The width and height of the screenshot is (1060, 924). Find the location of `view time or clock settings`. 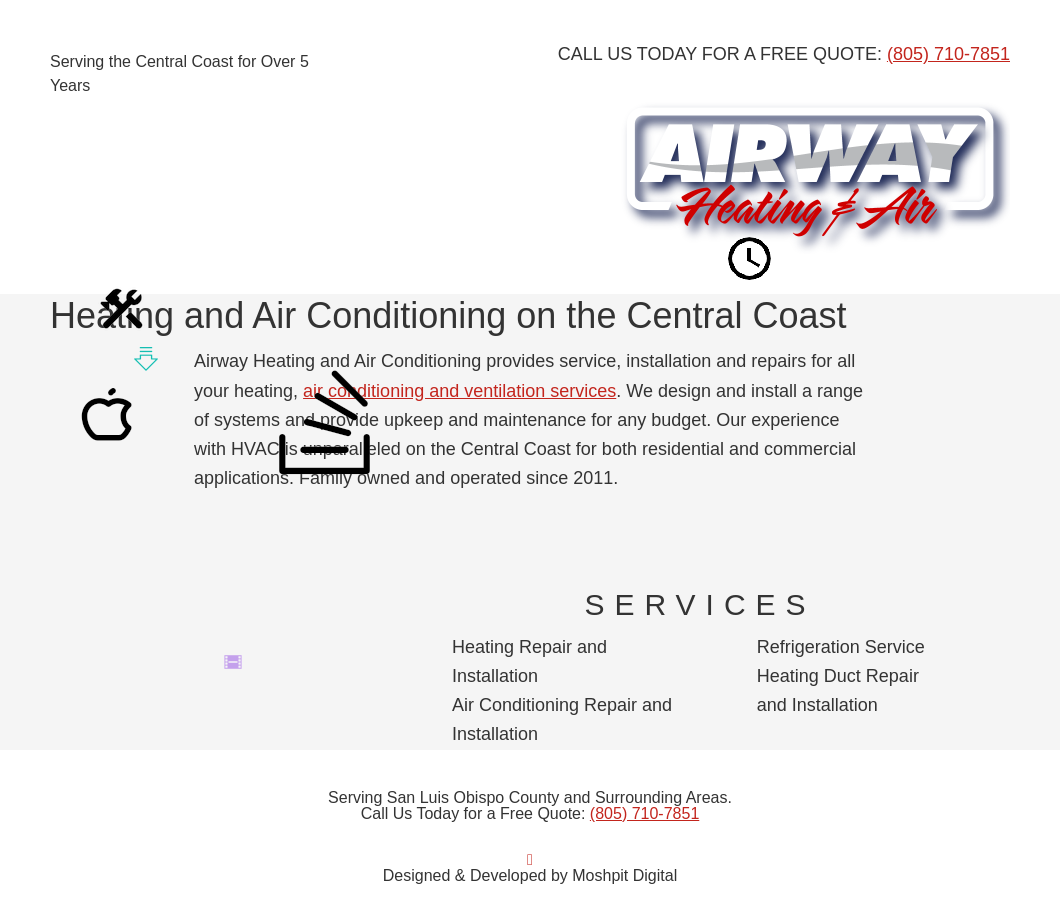

view time or clock settings is located at coordinates (749, 258).